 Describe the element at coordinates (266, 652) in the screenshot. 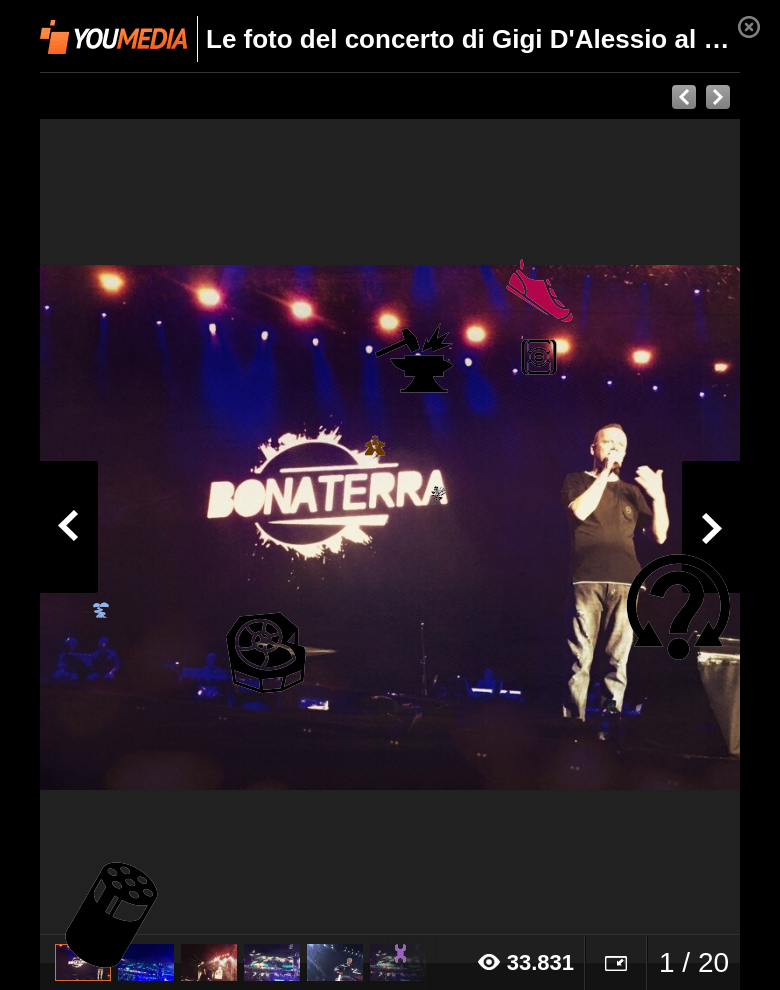

I see `view fossil collection or inventory` at that location.